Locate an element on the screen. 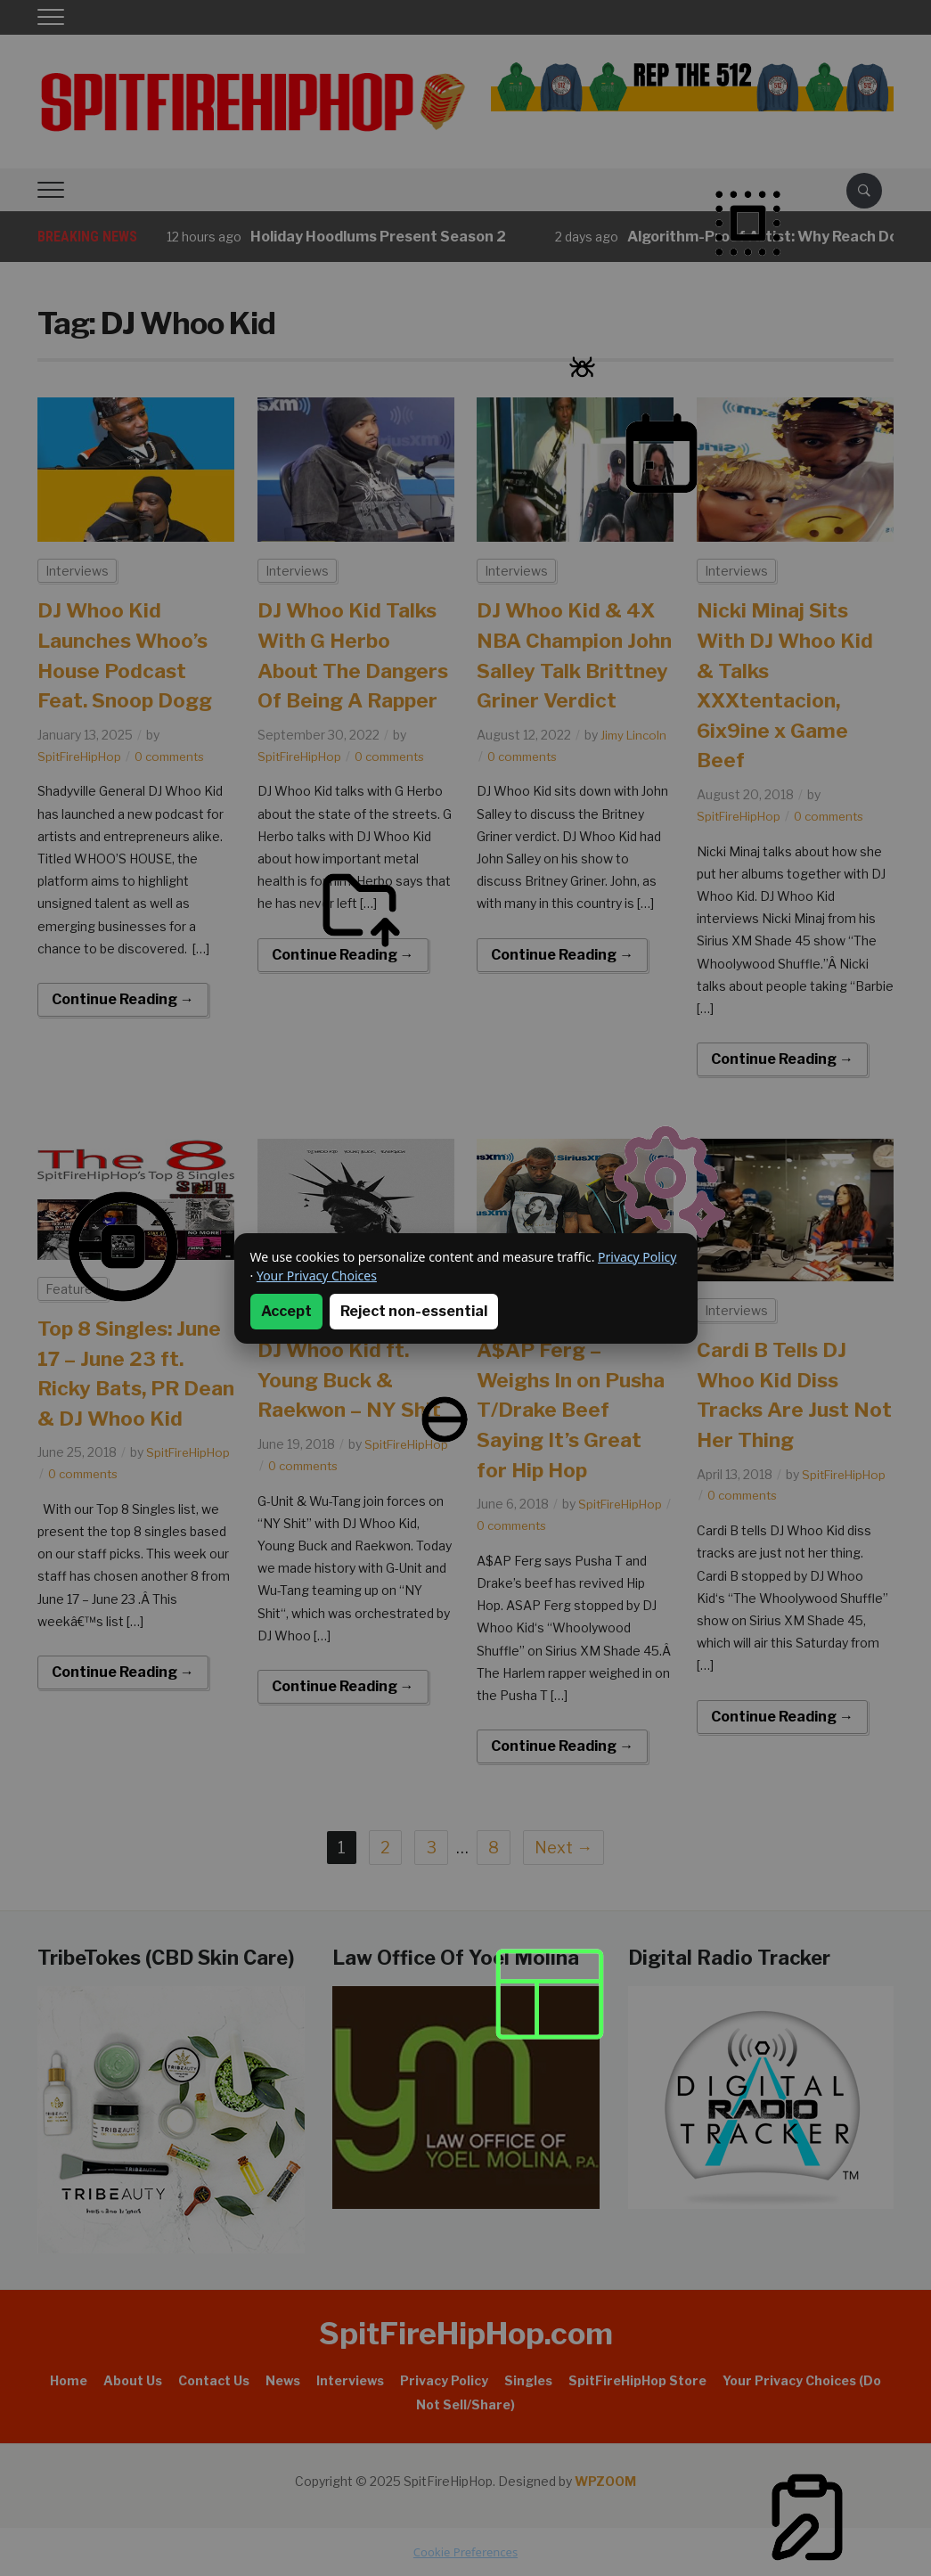 This screenshot has width=931, height=2576. adjust margin spacing around an element is located at coordinates (747, 223).